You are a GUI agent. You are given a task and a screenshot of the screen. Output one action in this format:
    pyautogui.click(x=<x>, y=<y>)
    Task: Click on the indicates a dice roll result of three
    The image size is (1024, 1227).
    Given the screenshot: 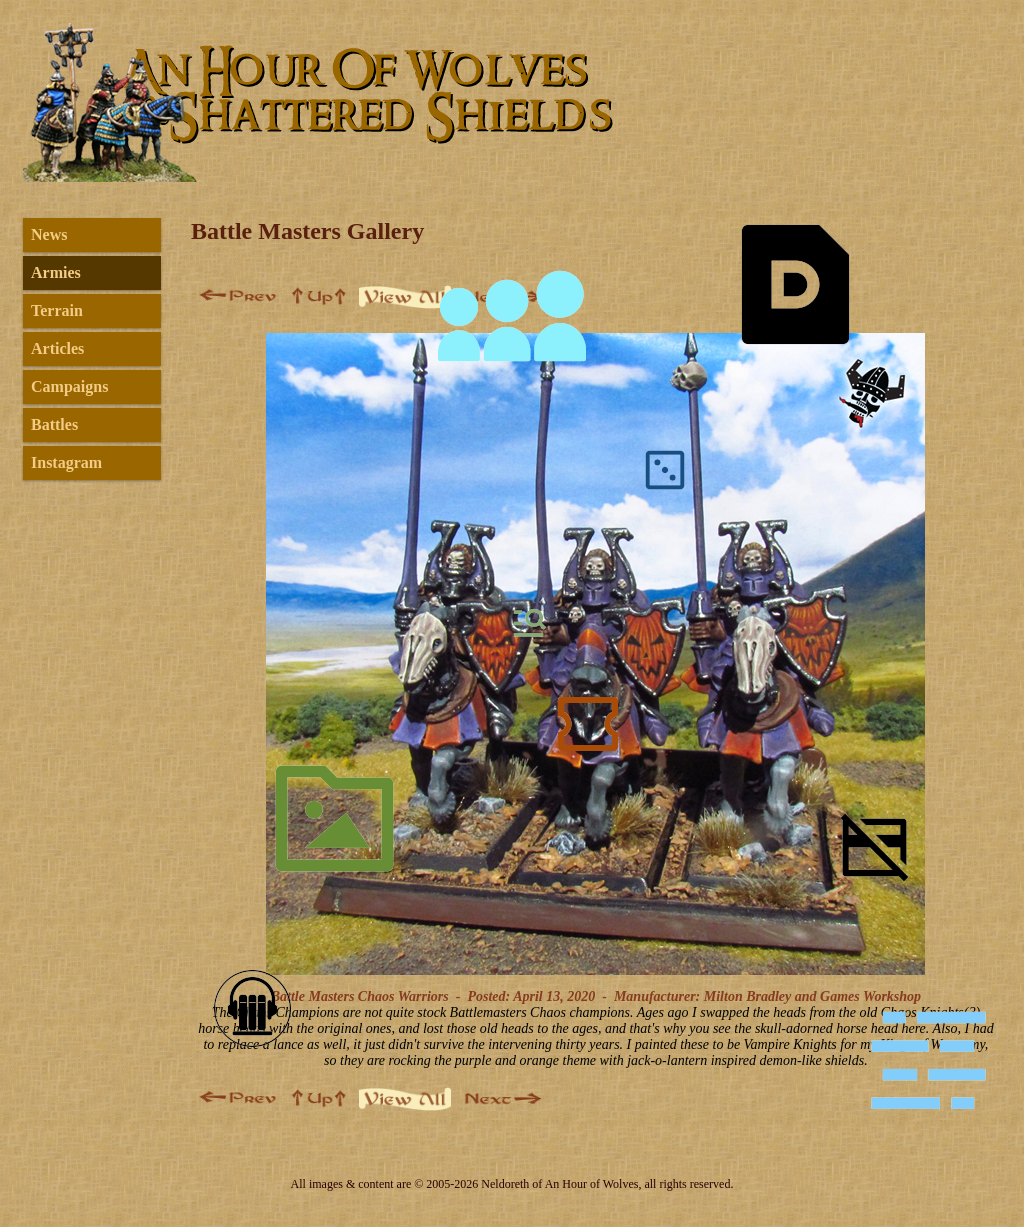 What is the action you would take?
    pyautogui.click(x=665, y=470)
    